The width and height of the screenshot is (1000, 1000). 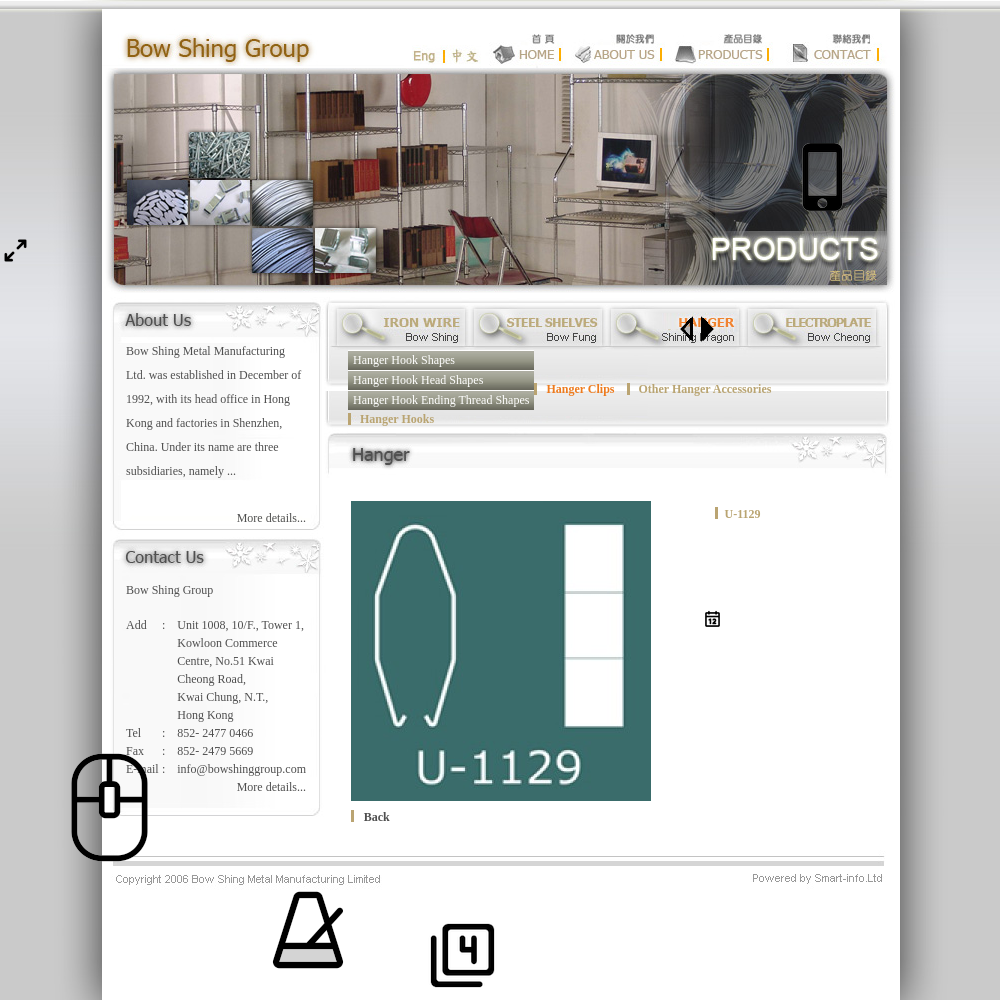 What do you see at coordinates (308, 930) in the screenshot?
I see `adjust tempo or timing settings` at bounding box center [308, 930].